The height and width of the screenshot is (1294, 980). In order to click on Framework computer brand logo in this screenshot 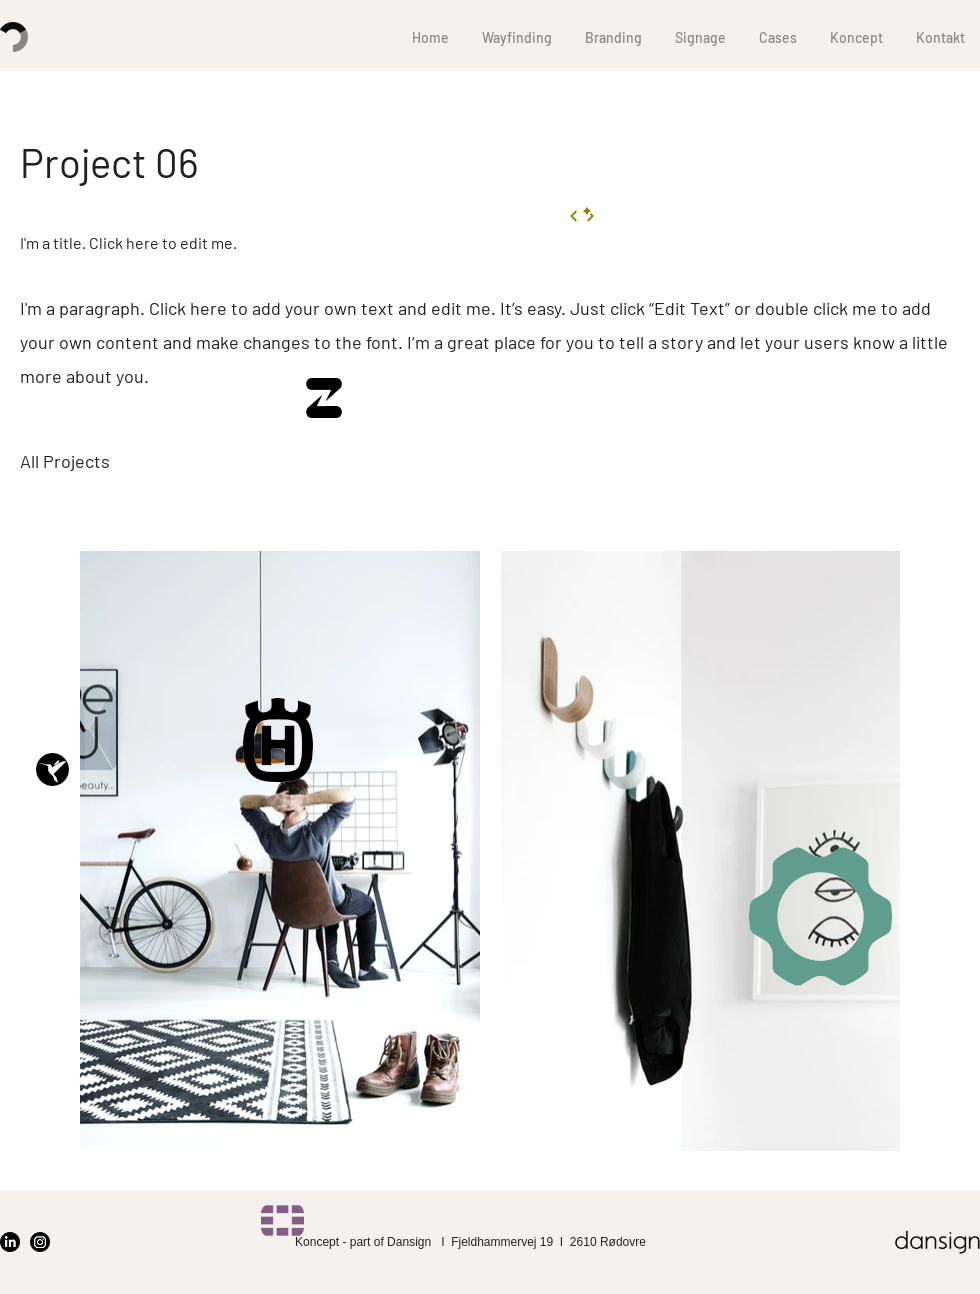, I will do `click(820, 916)`.